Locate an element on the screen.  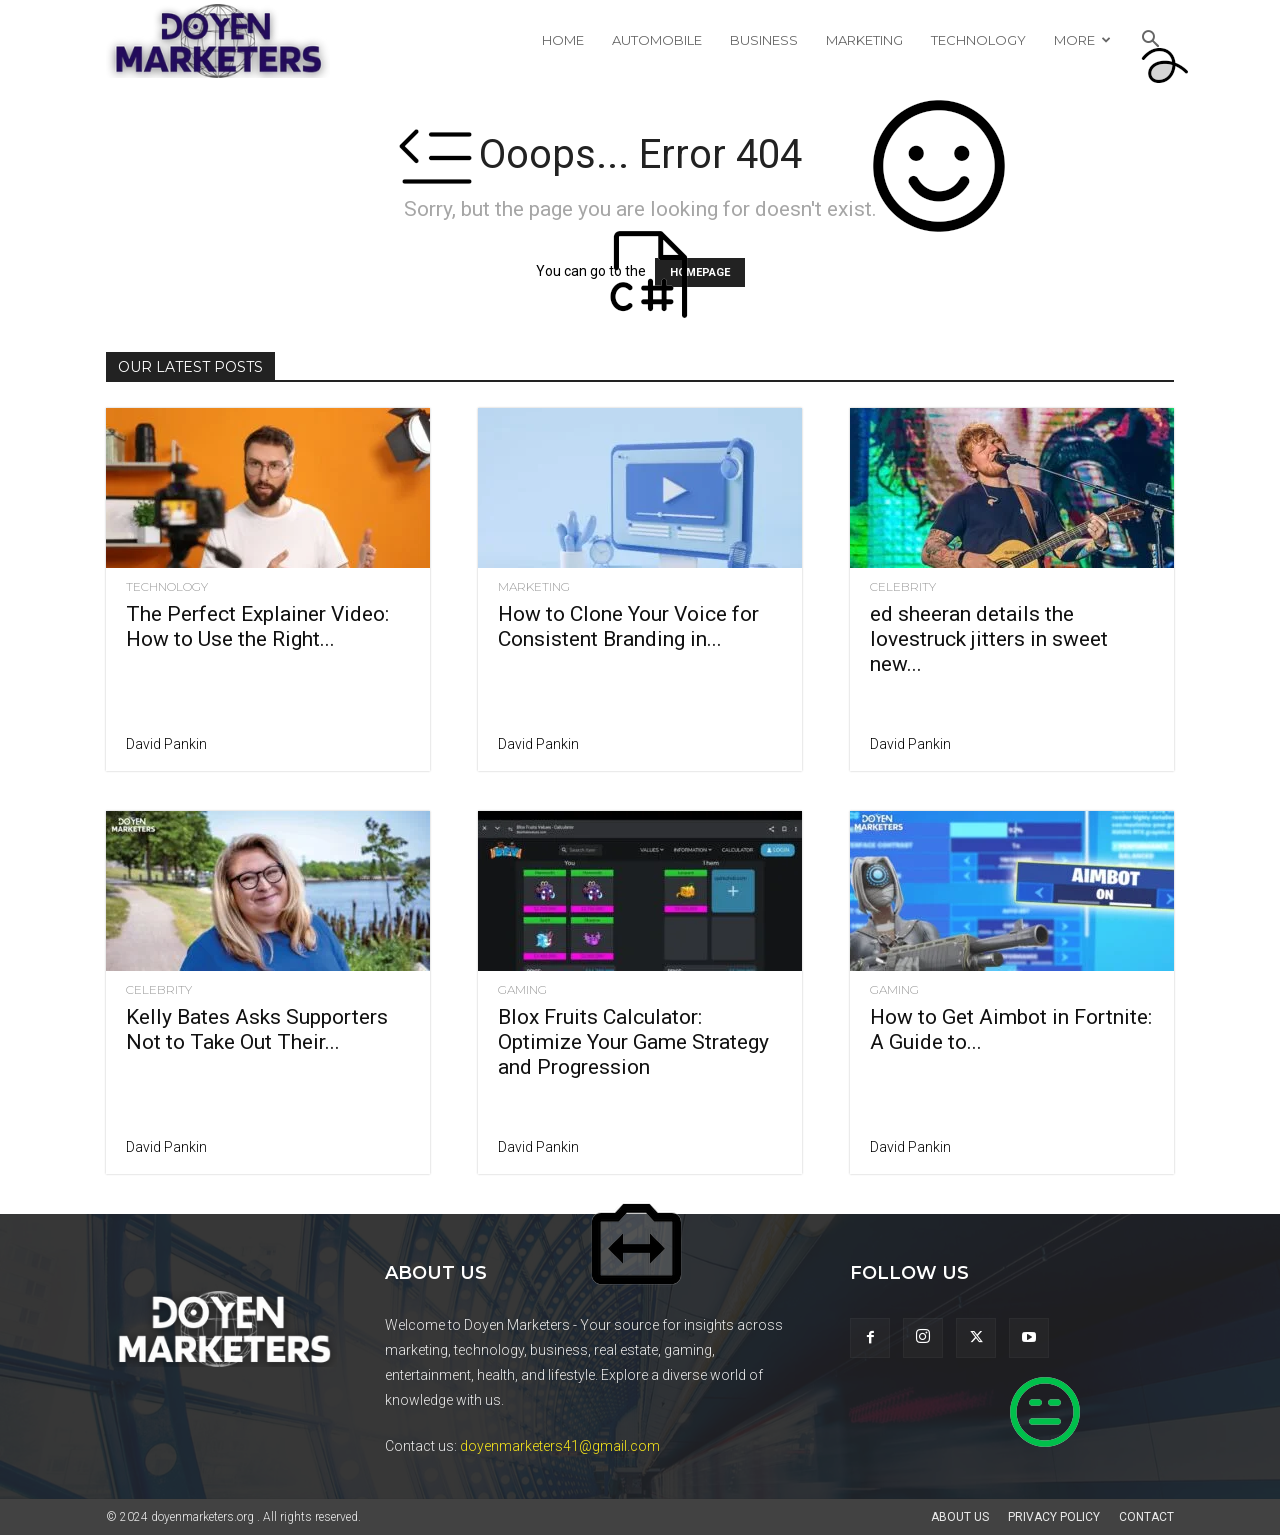
decrease text indentation is located at coordinates (437, 158).